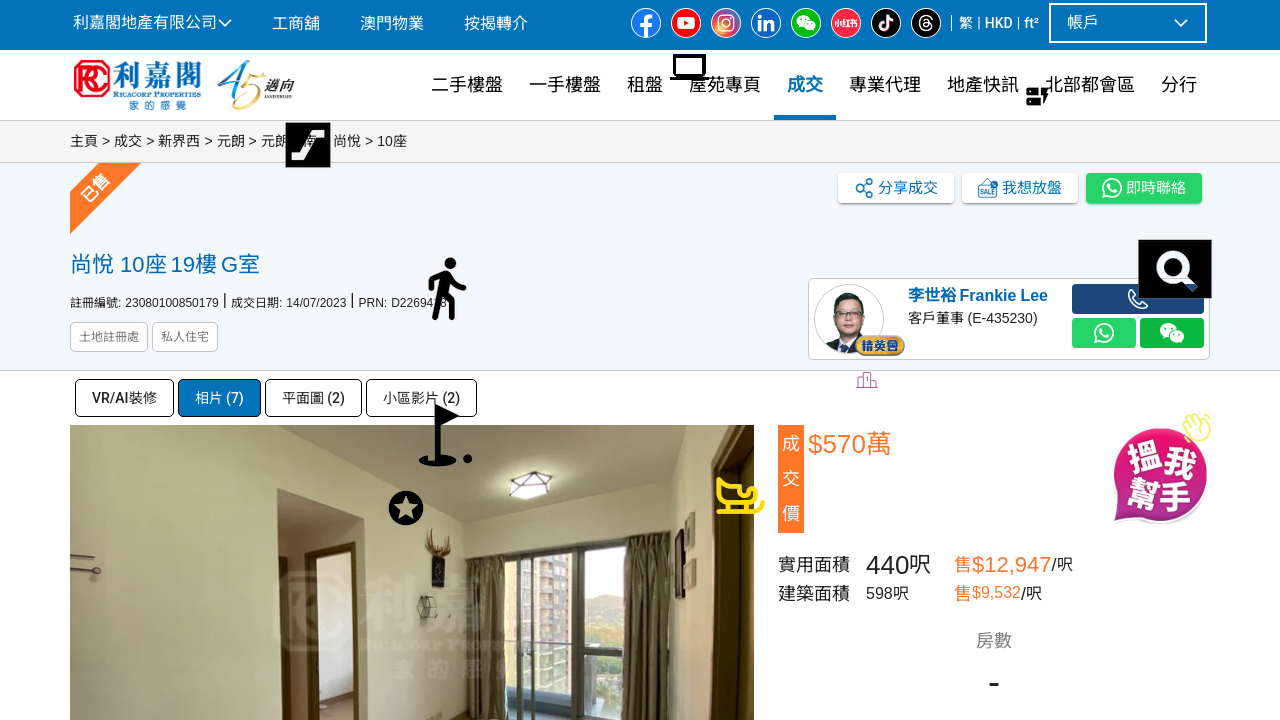  What do you see at coordinates (689, 67) in the screenshot?
I see `access laptop or computer settings` at bounding box center [689, 67].